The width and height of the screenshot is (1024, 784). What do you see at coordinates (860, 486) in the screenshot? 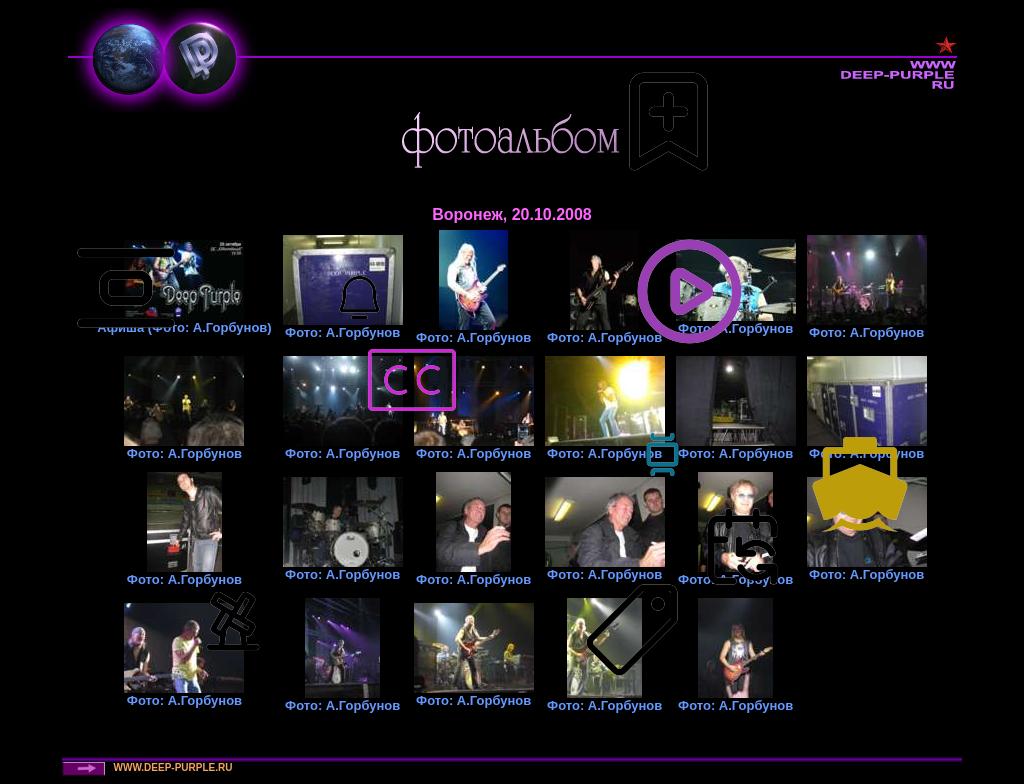
I see `access boat or ferry transportation options` at bounding box center [860, 486].